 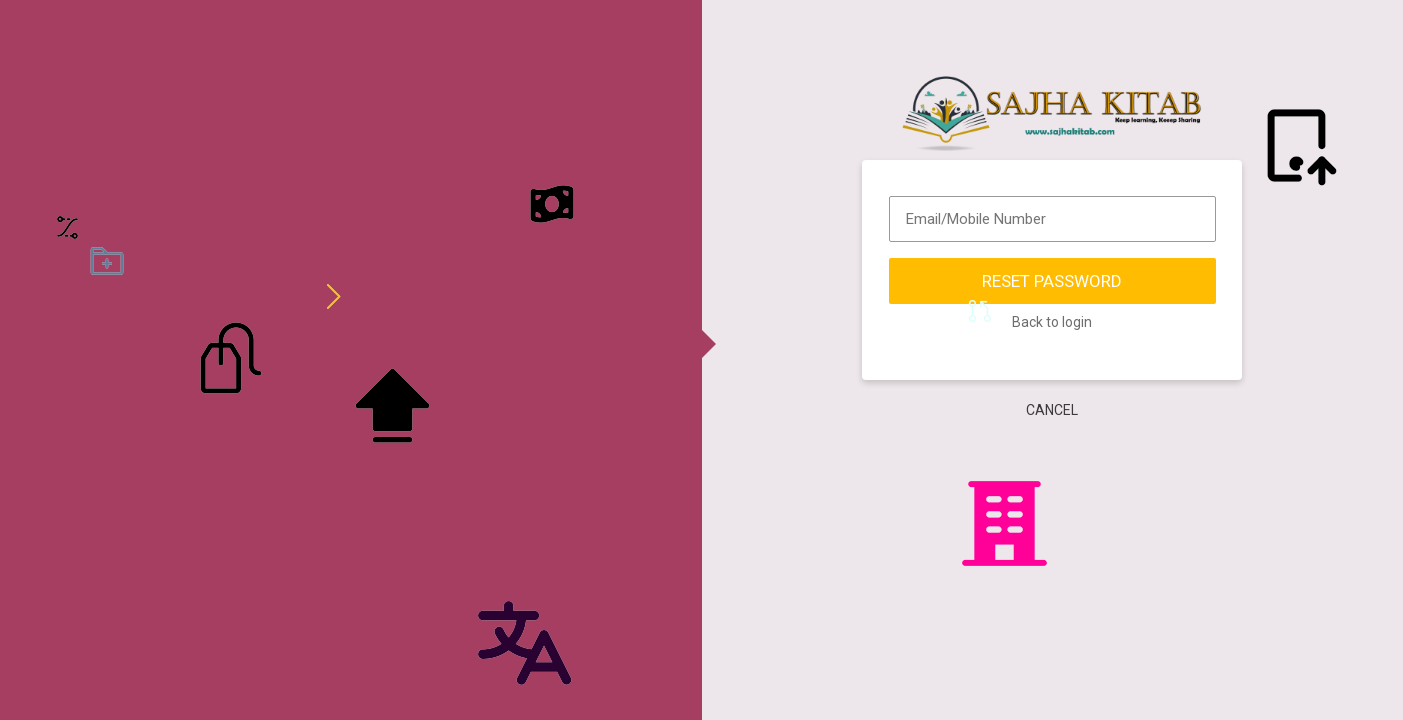 What do you see at coordinates (392, 408) in the screenshot?
I see `upload a file or document` at bounding box center [392, 408].